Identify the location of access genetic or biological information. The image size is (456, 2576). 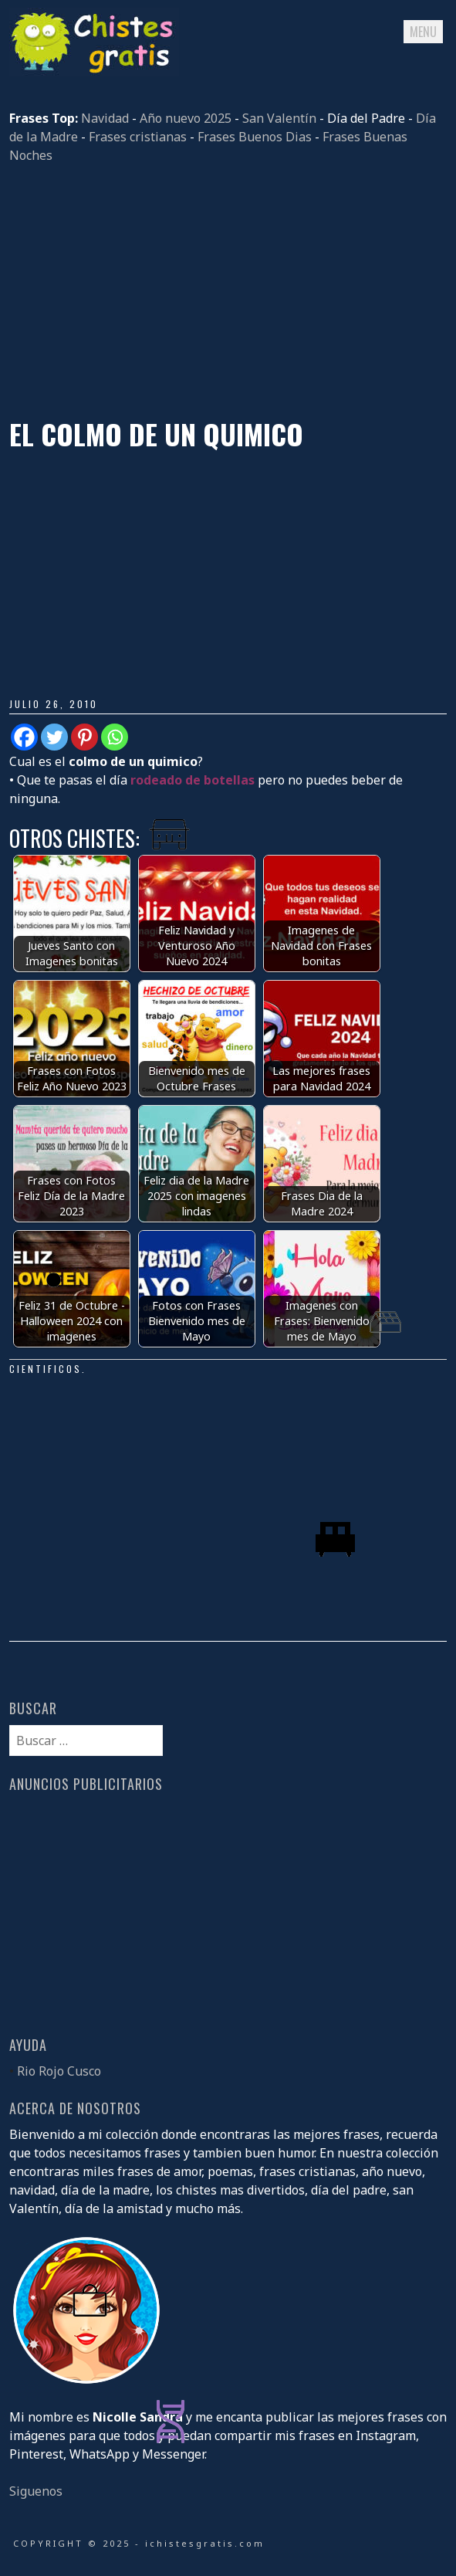
(171, 2422).